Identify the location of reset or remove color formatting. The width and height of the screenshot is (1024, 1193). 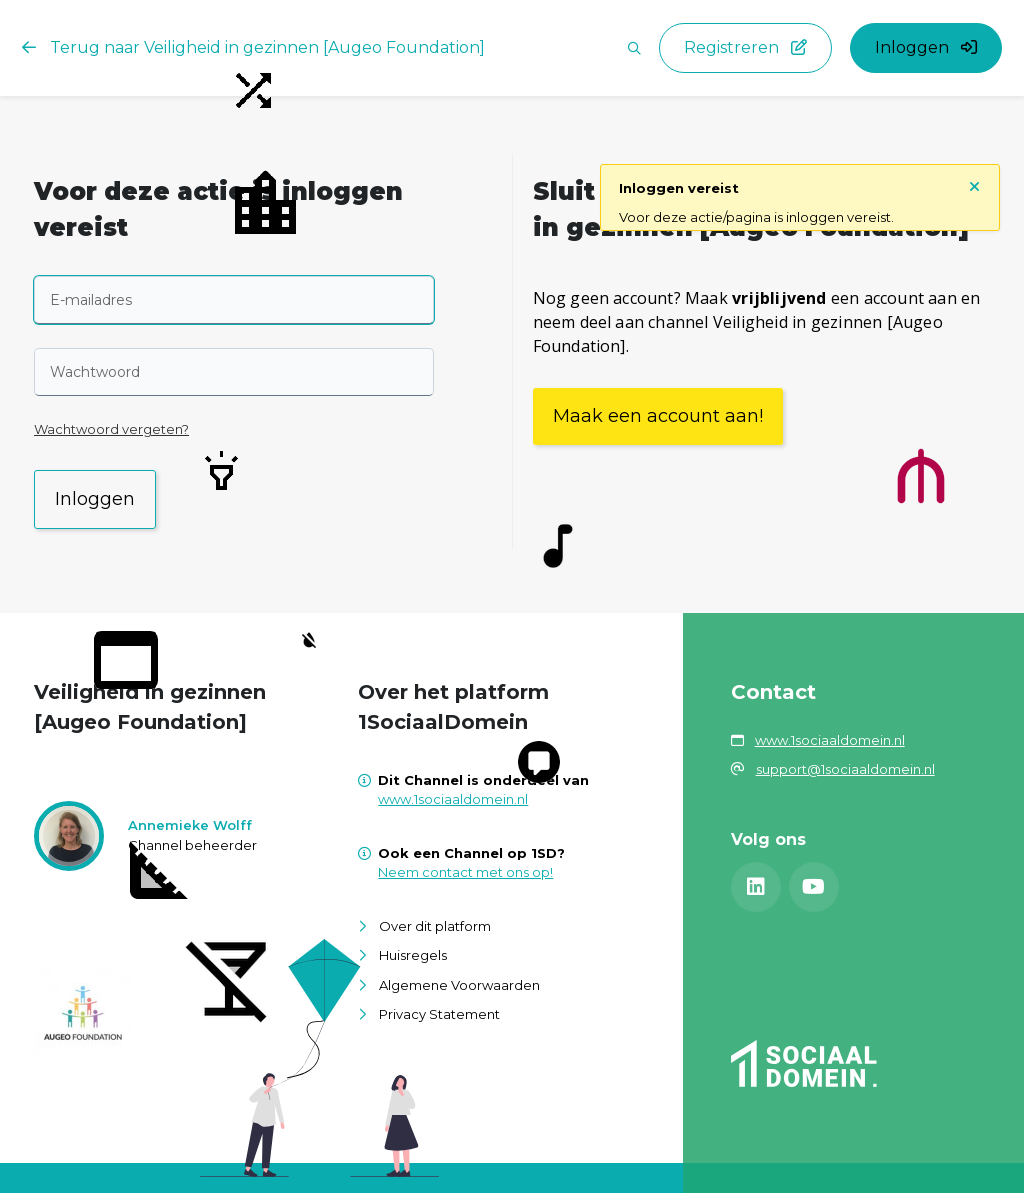
(309, 640).